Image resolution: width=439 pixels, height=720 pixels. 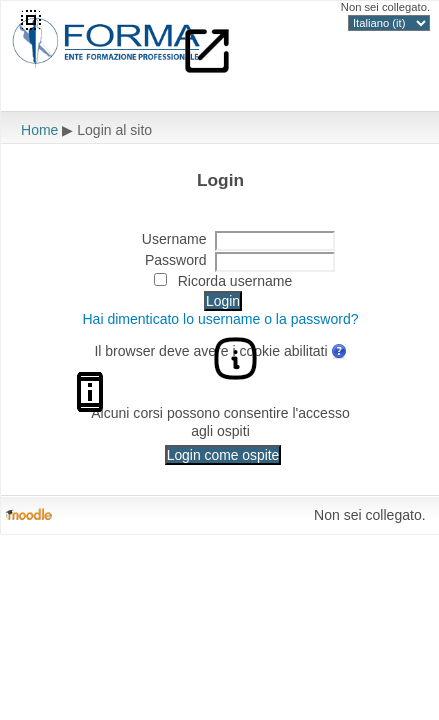 I want to click on open link in new window or tab, so click(x=207, y=51).